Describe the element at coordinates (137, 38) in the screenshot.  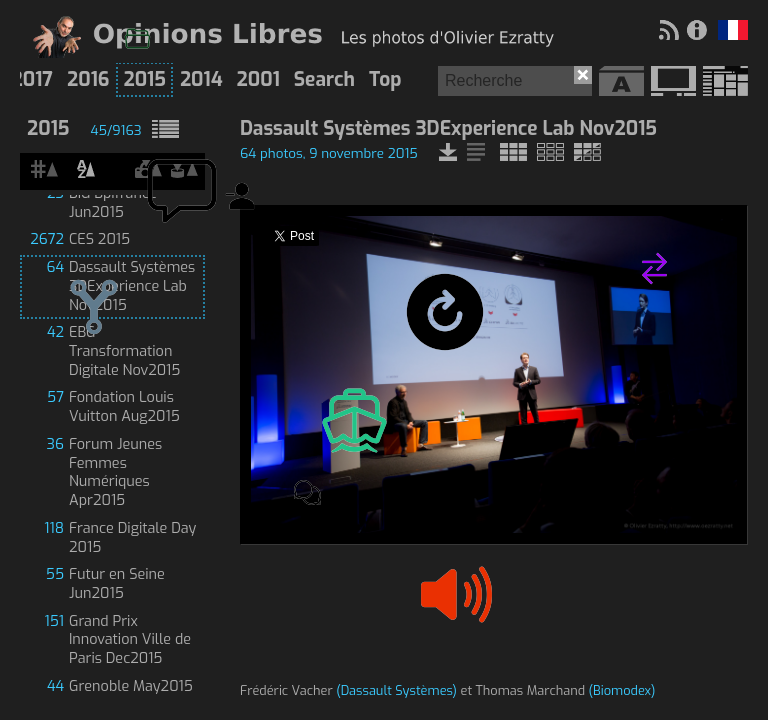
I see `open folder to view contents` at that location.